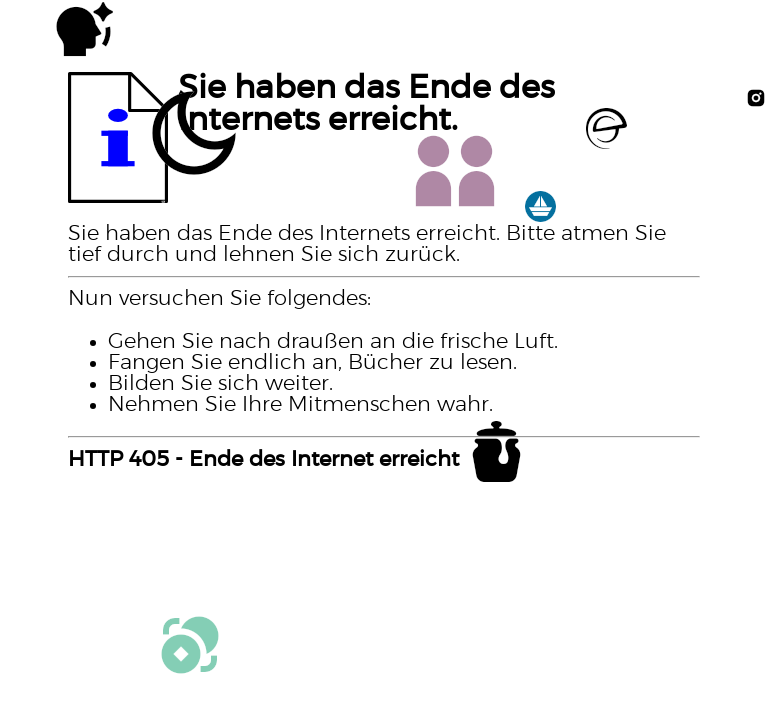 The height and width of the screenshot is (720, 768). Describe the element at coordinates (455, 171) in the screenshot. I see `view group members` at that location.